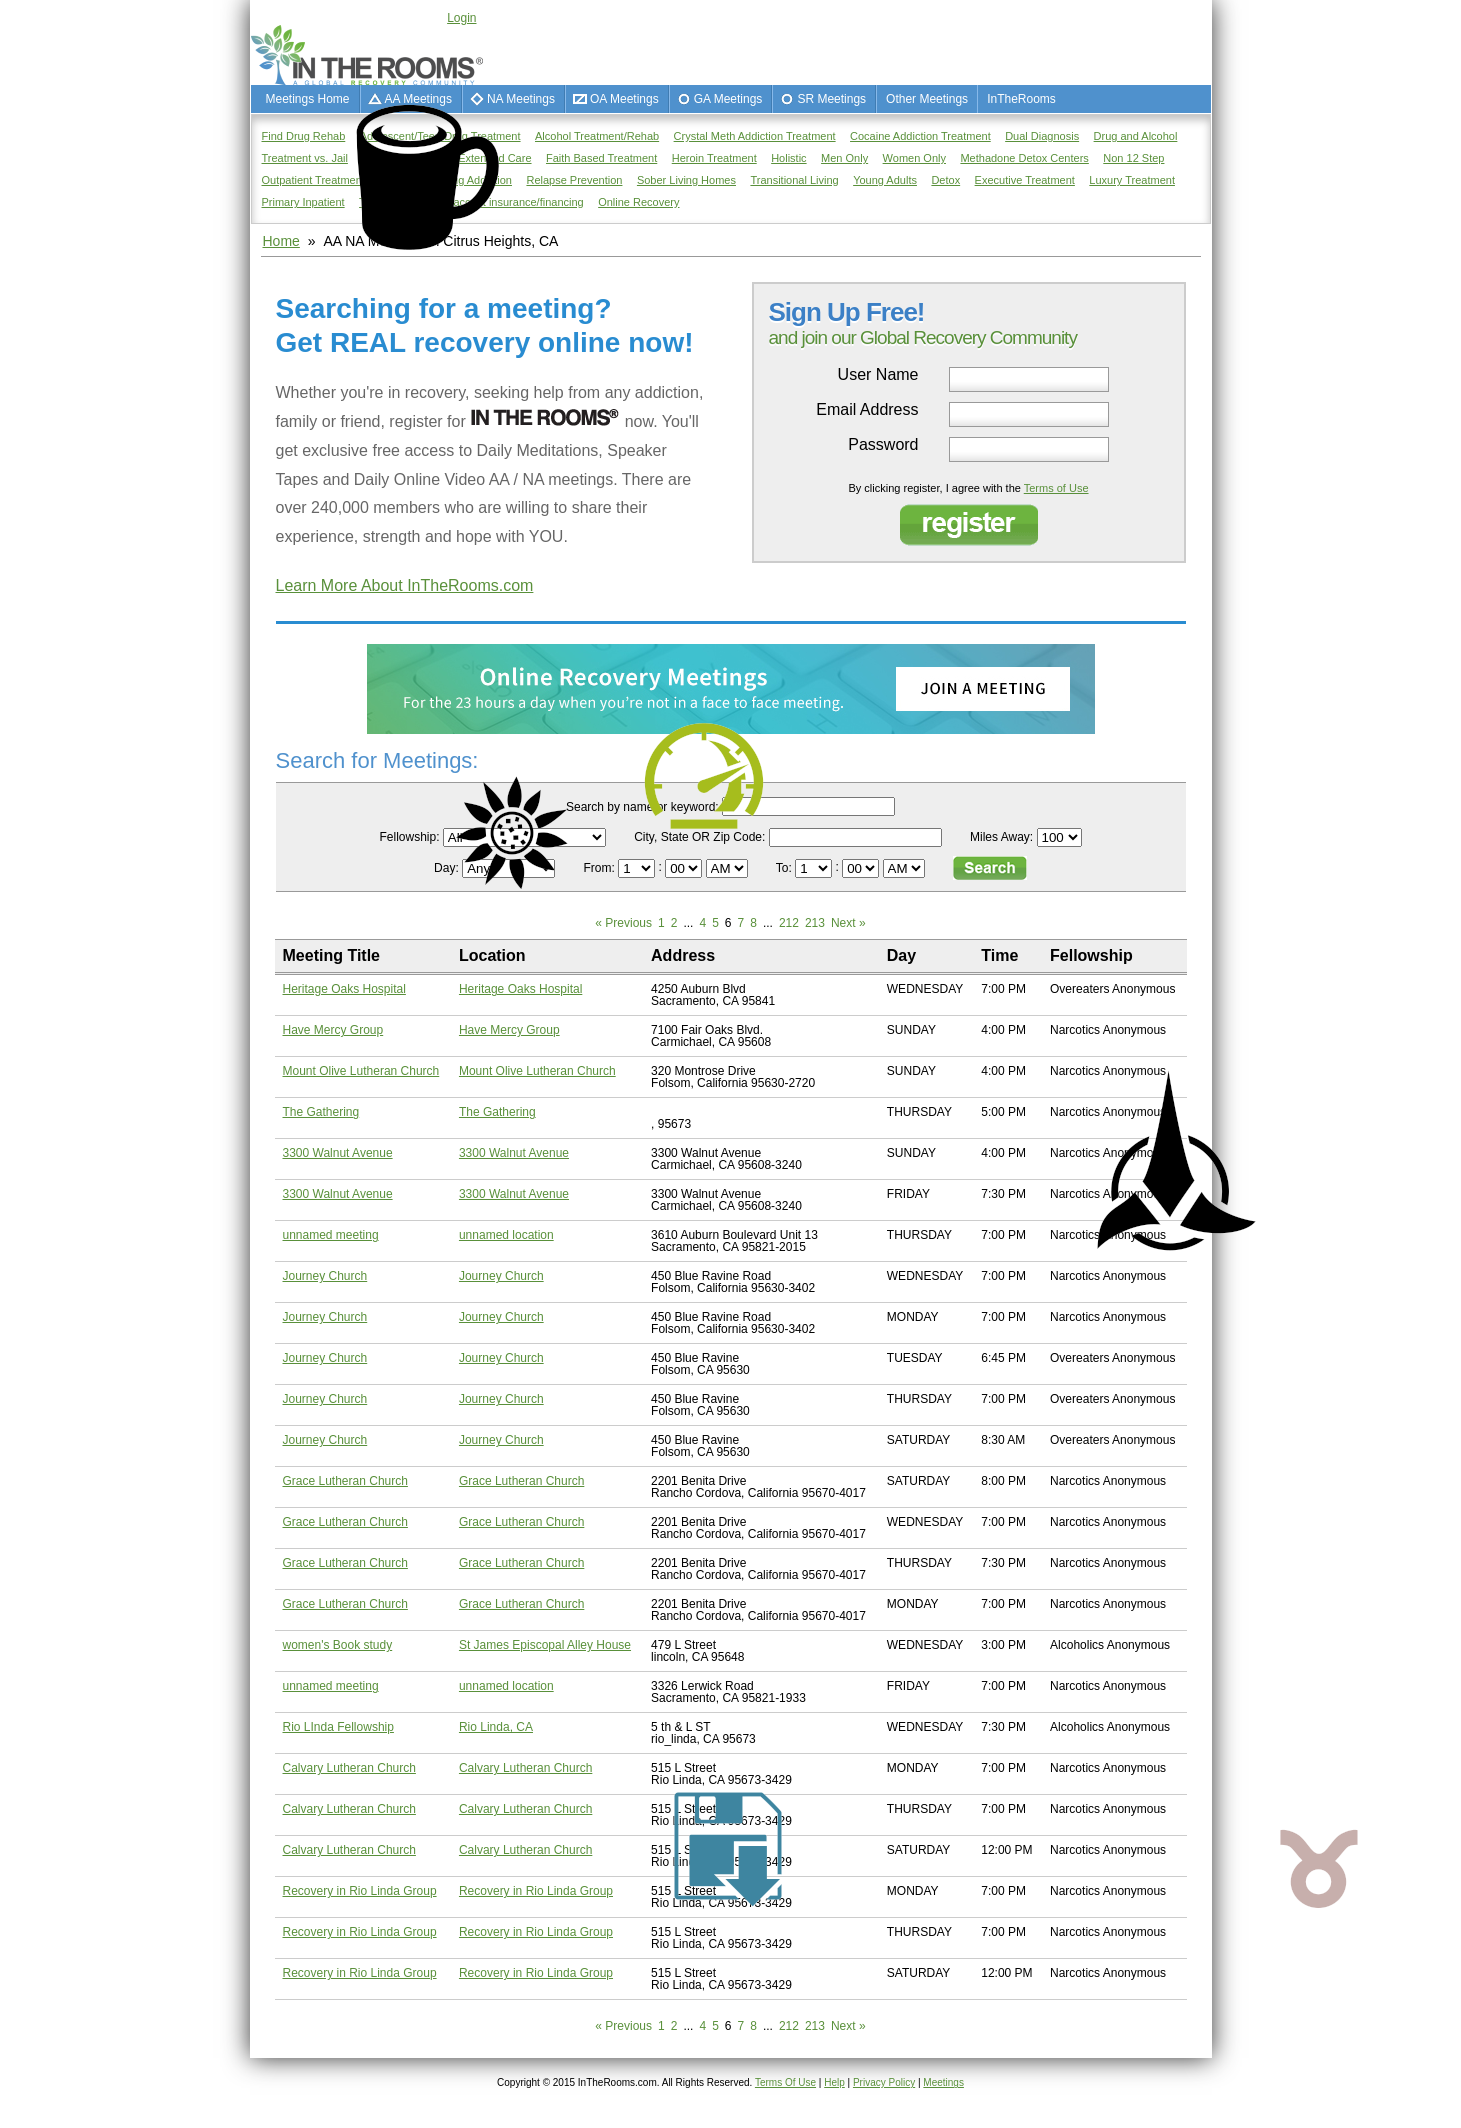  Describe the element at coordinates (421, 175) in the screenshot. I see `access a café or coffee shop feature` at that location.